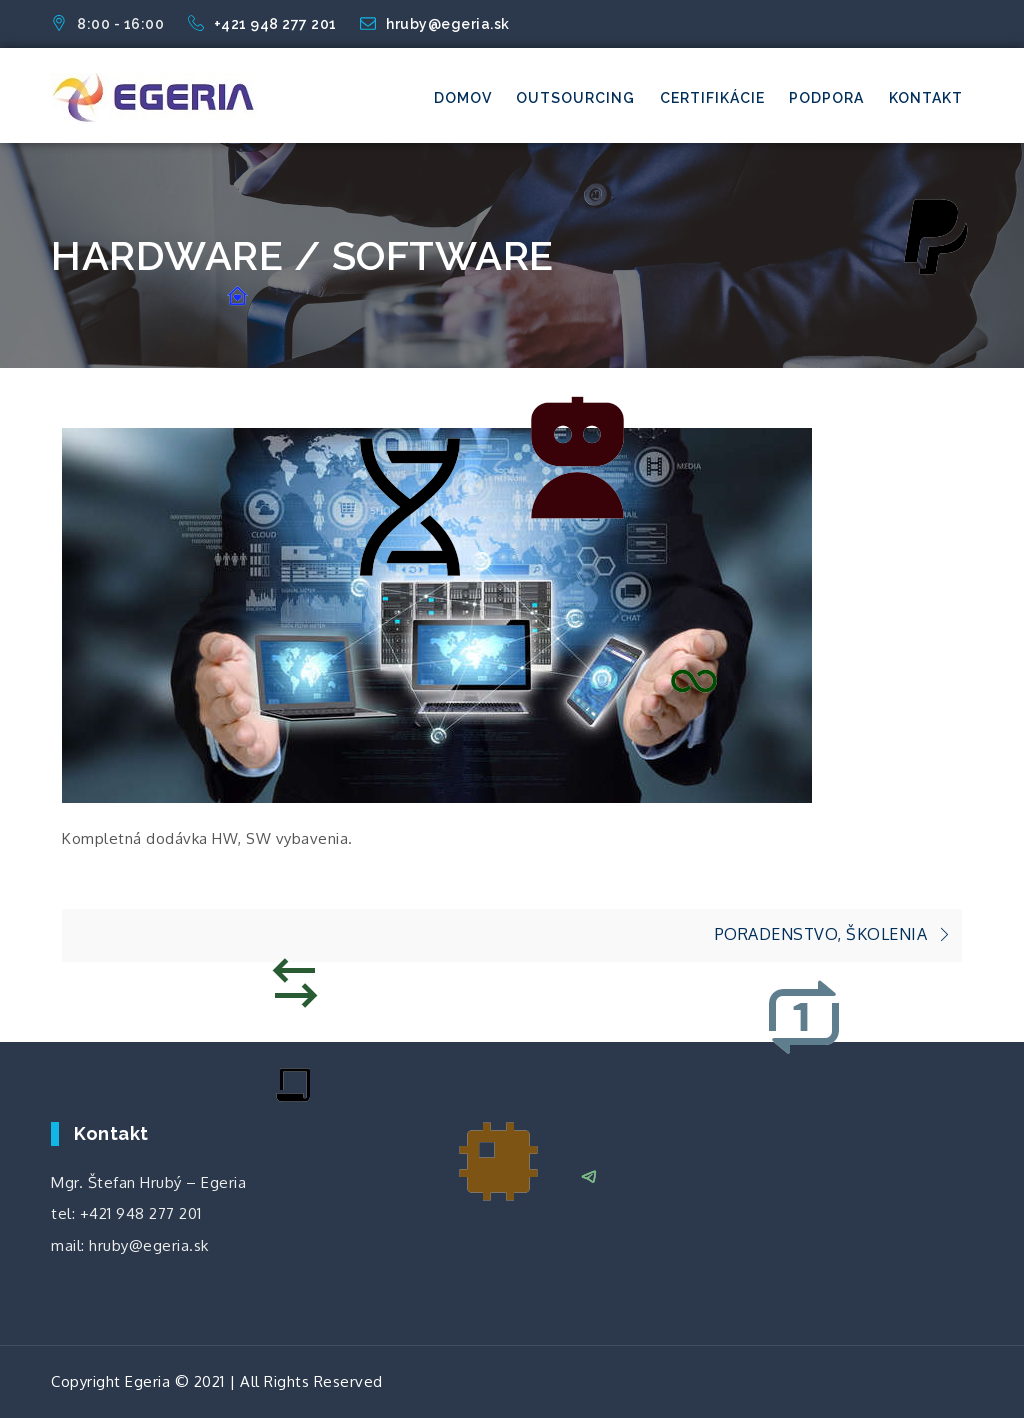 The image size is (1024, 1418). Describe the element at coordinates (498, 1161) in the screenshot. I see `view CPU or processor information` at that location.